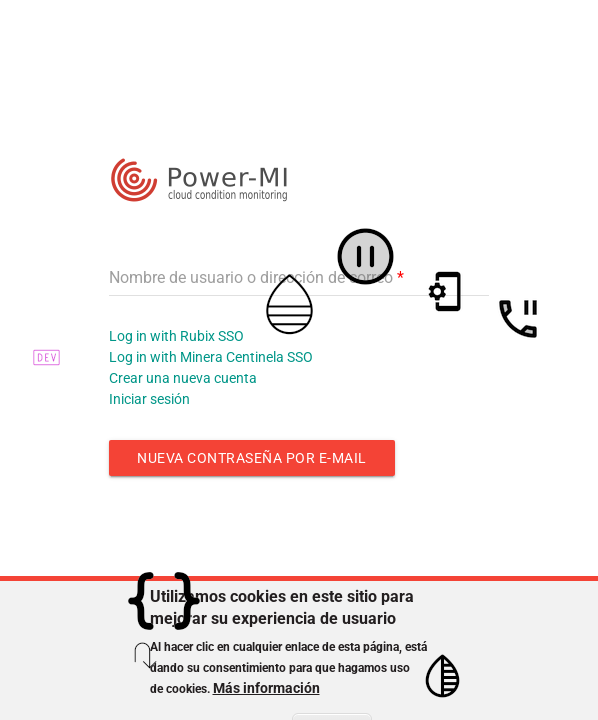 The image size is (598, 720). What do you see at coordinates (144, 655) in the screenshot?
I see `redo or repeat last action` at bounding box center [144, 655].